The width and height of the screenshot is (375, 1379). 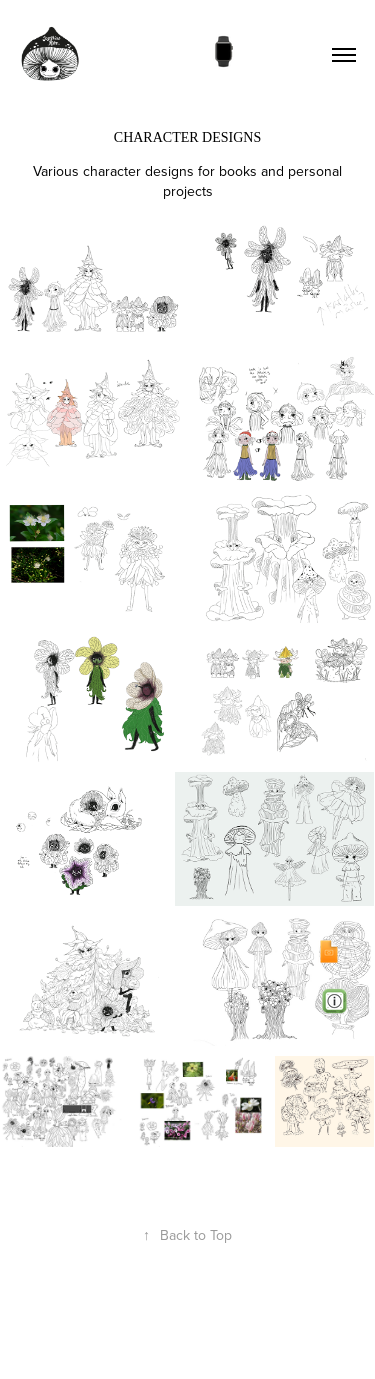 What do you see at coordinates (77, 1109) in the screenshot?
I see `apple magic keyboard with numeric keypad in silver and black` at bounding box center [77, 1109].